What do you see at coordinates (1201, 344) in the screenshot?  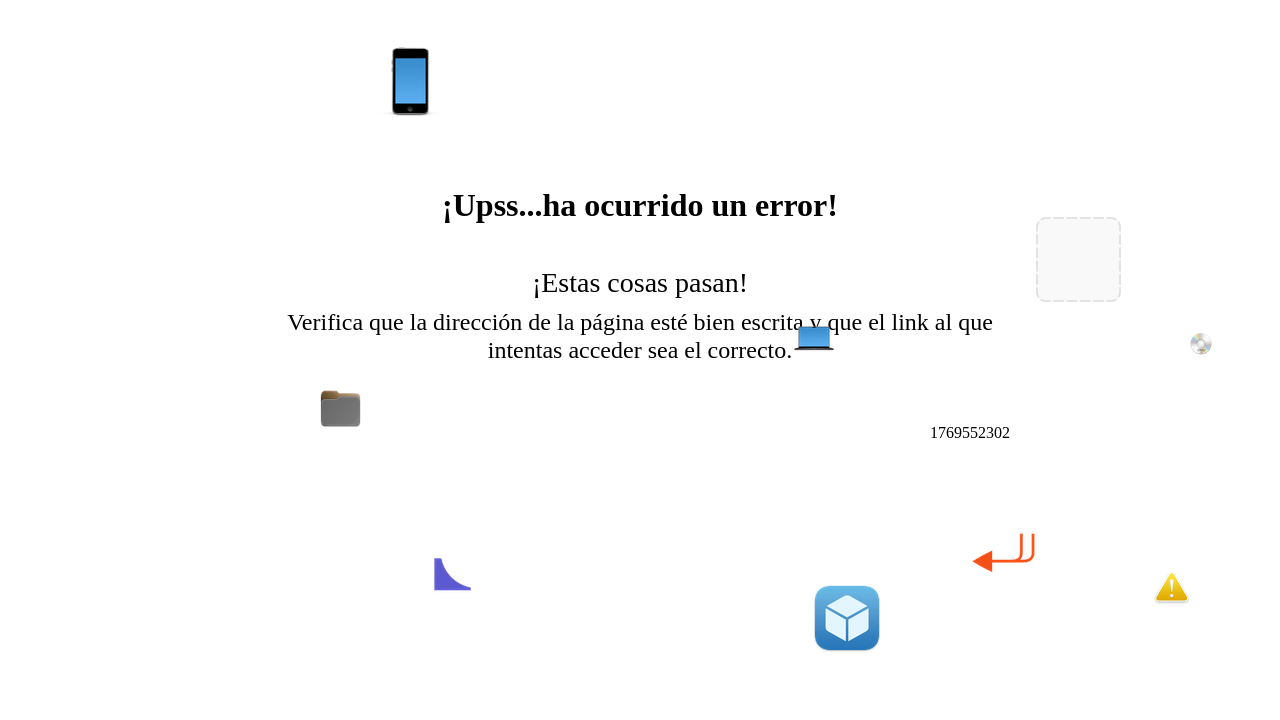 I see `DVD+R disc media type indicator` at bounding box center [1201, 344].